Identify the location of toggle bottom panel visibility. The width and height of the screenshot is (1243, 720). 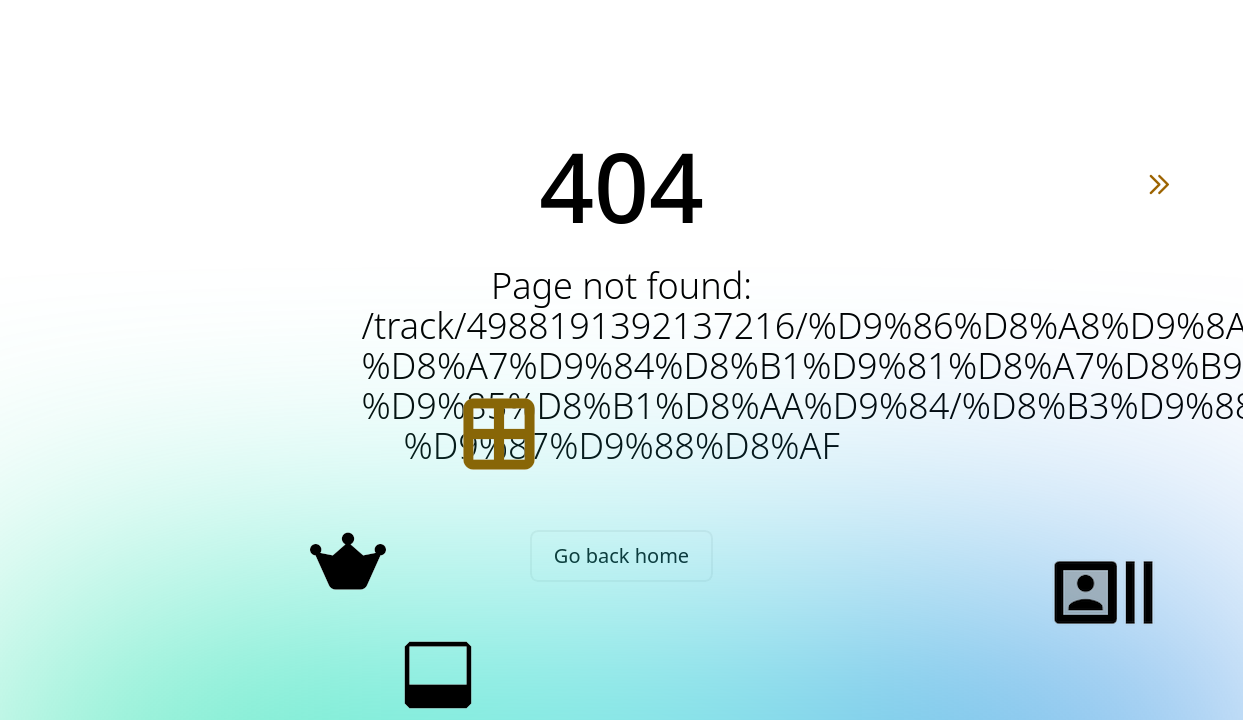
(438, 675).